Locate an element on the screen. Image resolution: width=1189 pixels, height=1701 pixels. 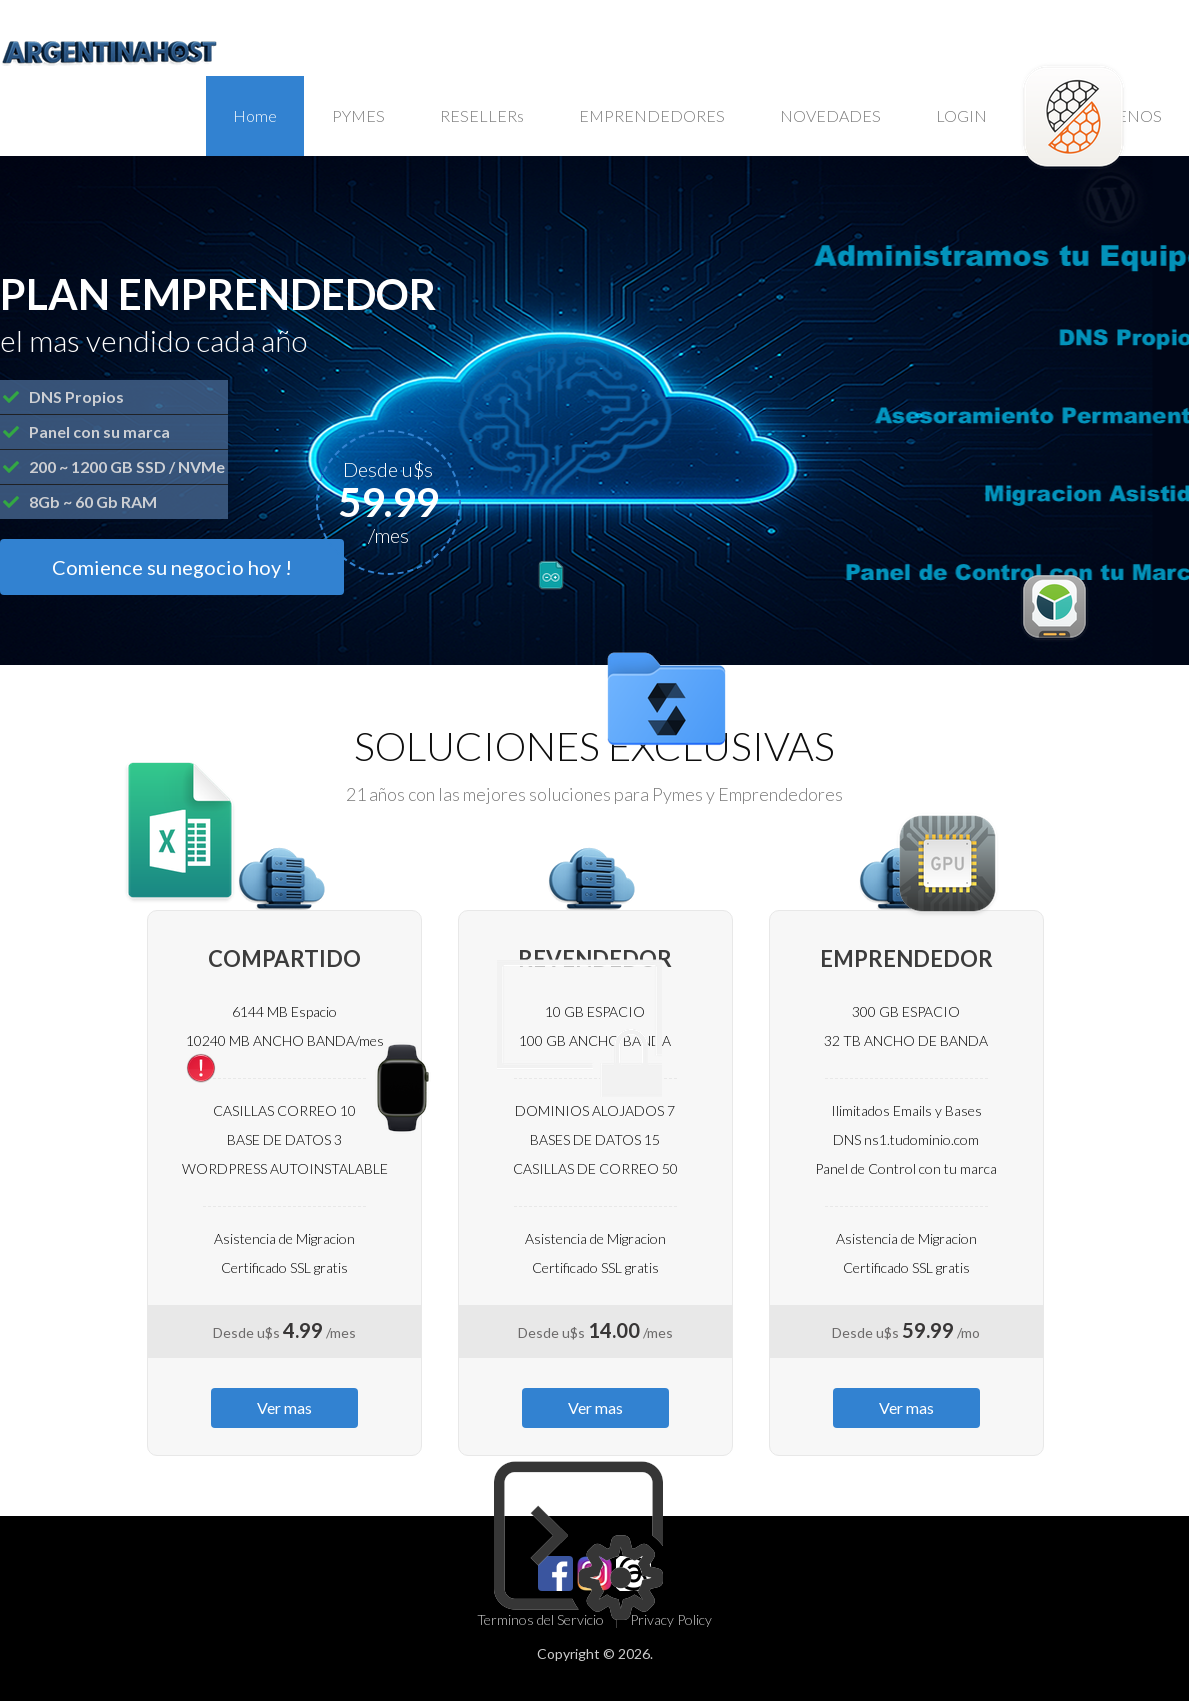
open Prusa GCode Viewer app is located at coordinates (1073, 116).